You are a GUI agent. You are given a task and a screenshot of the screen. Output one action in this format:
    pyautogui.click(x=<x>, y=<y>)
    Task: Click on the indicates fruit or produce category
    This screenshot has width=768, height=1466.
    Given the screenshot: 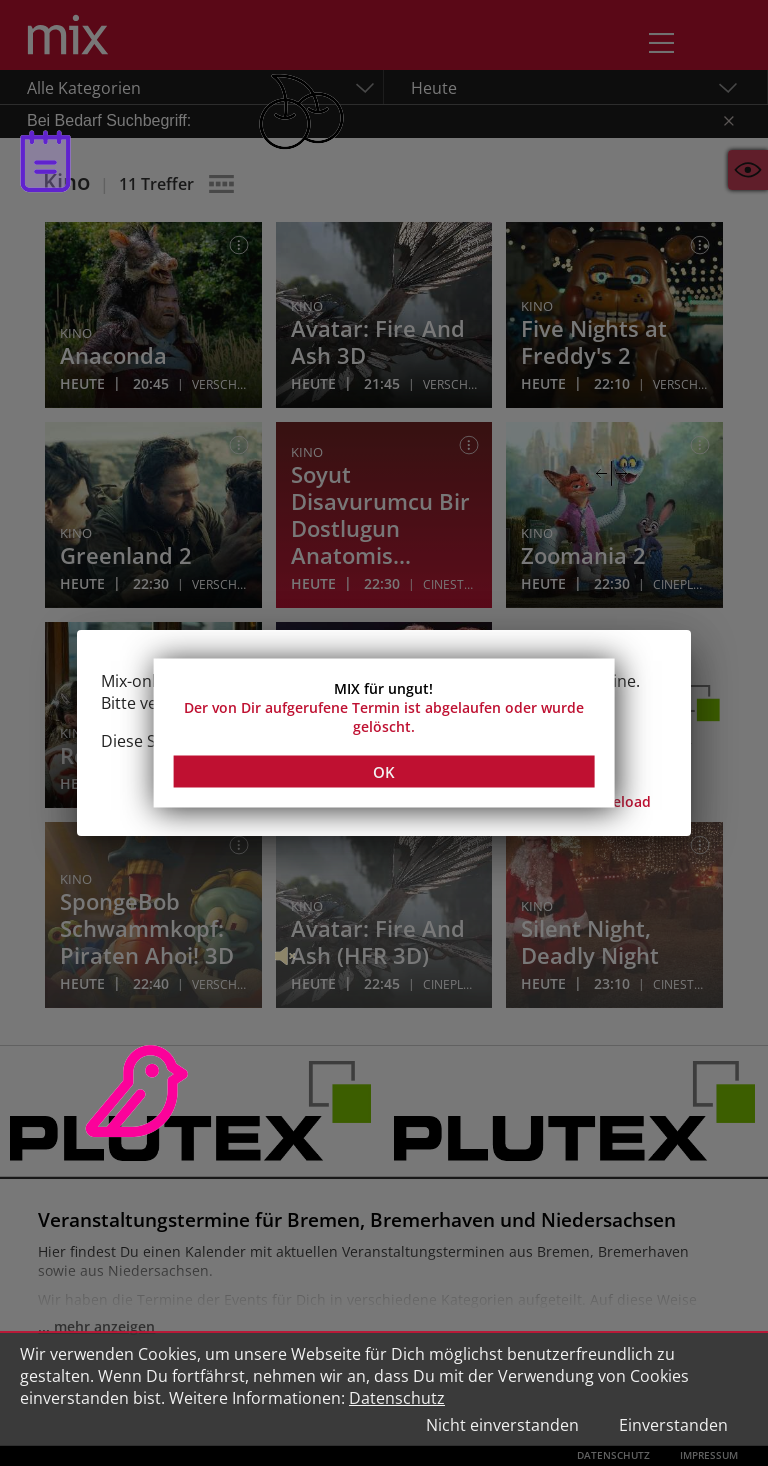 What is the action you would take?
    pyautogui.click(x=300, y=112)
    